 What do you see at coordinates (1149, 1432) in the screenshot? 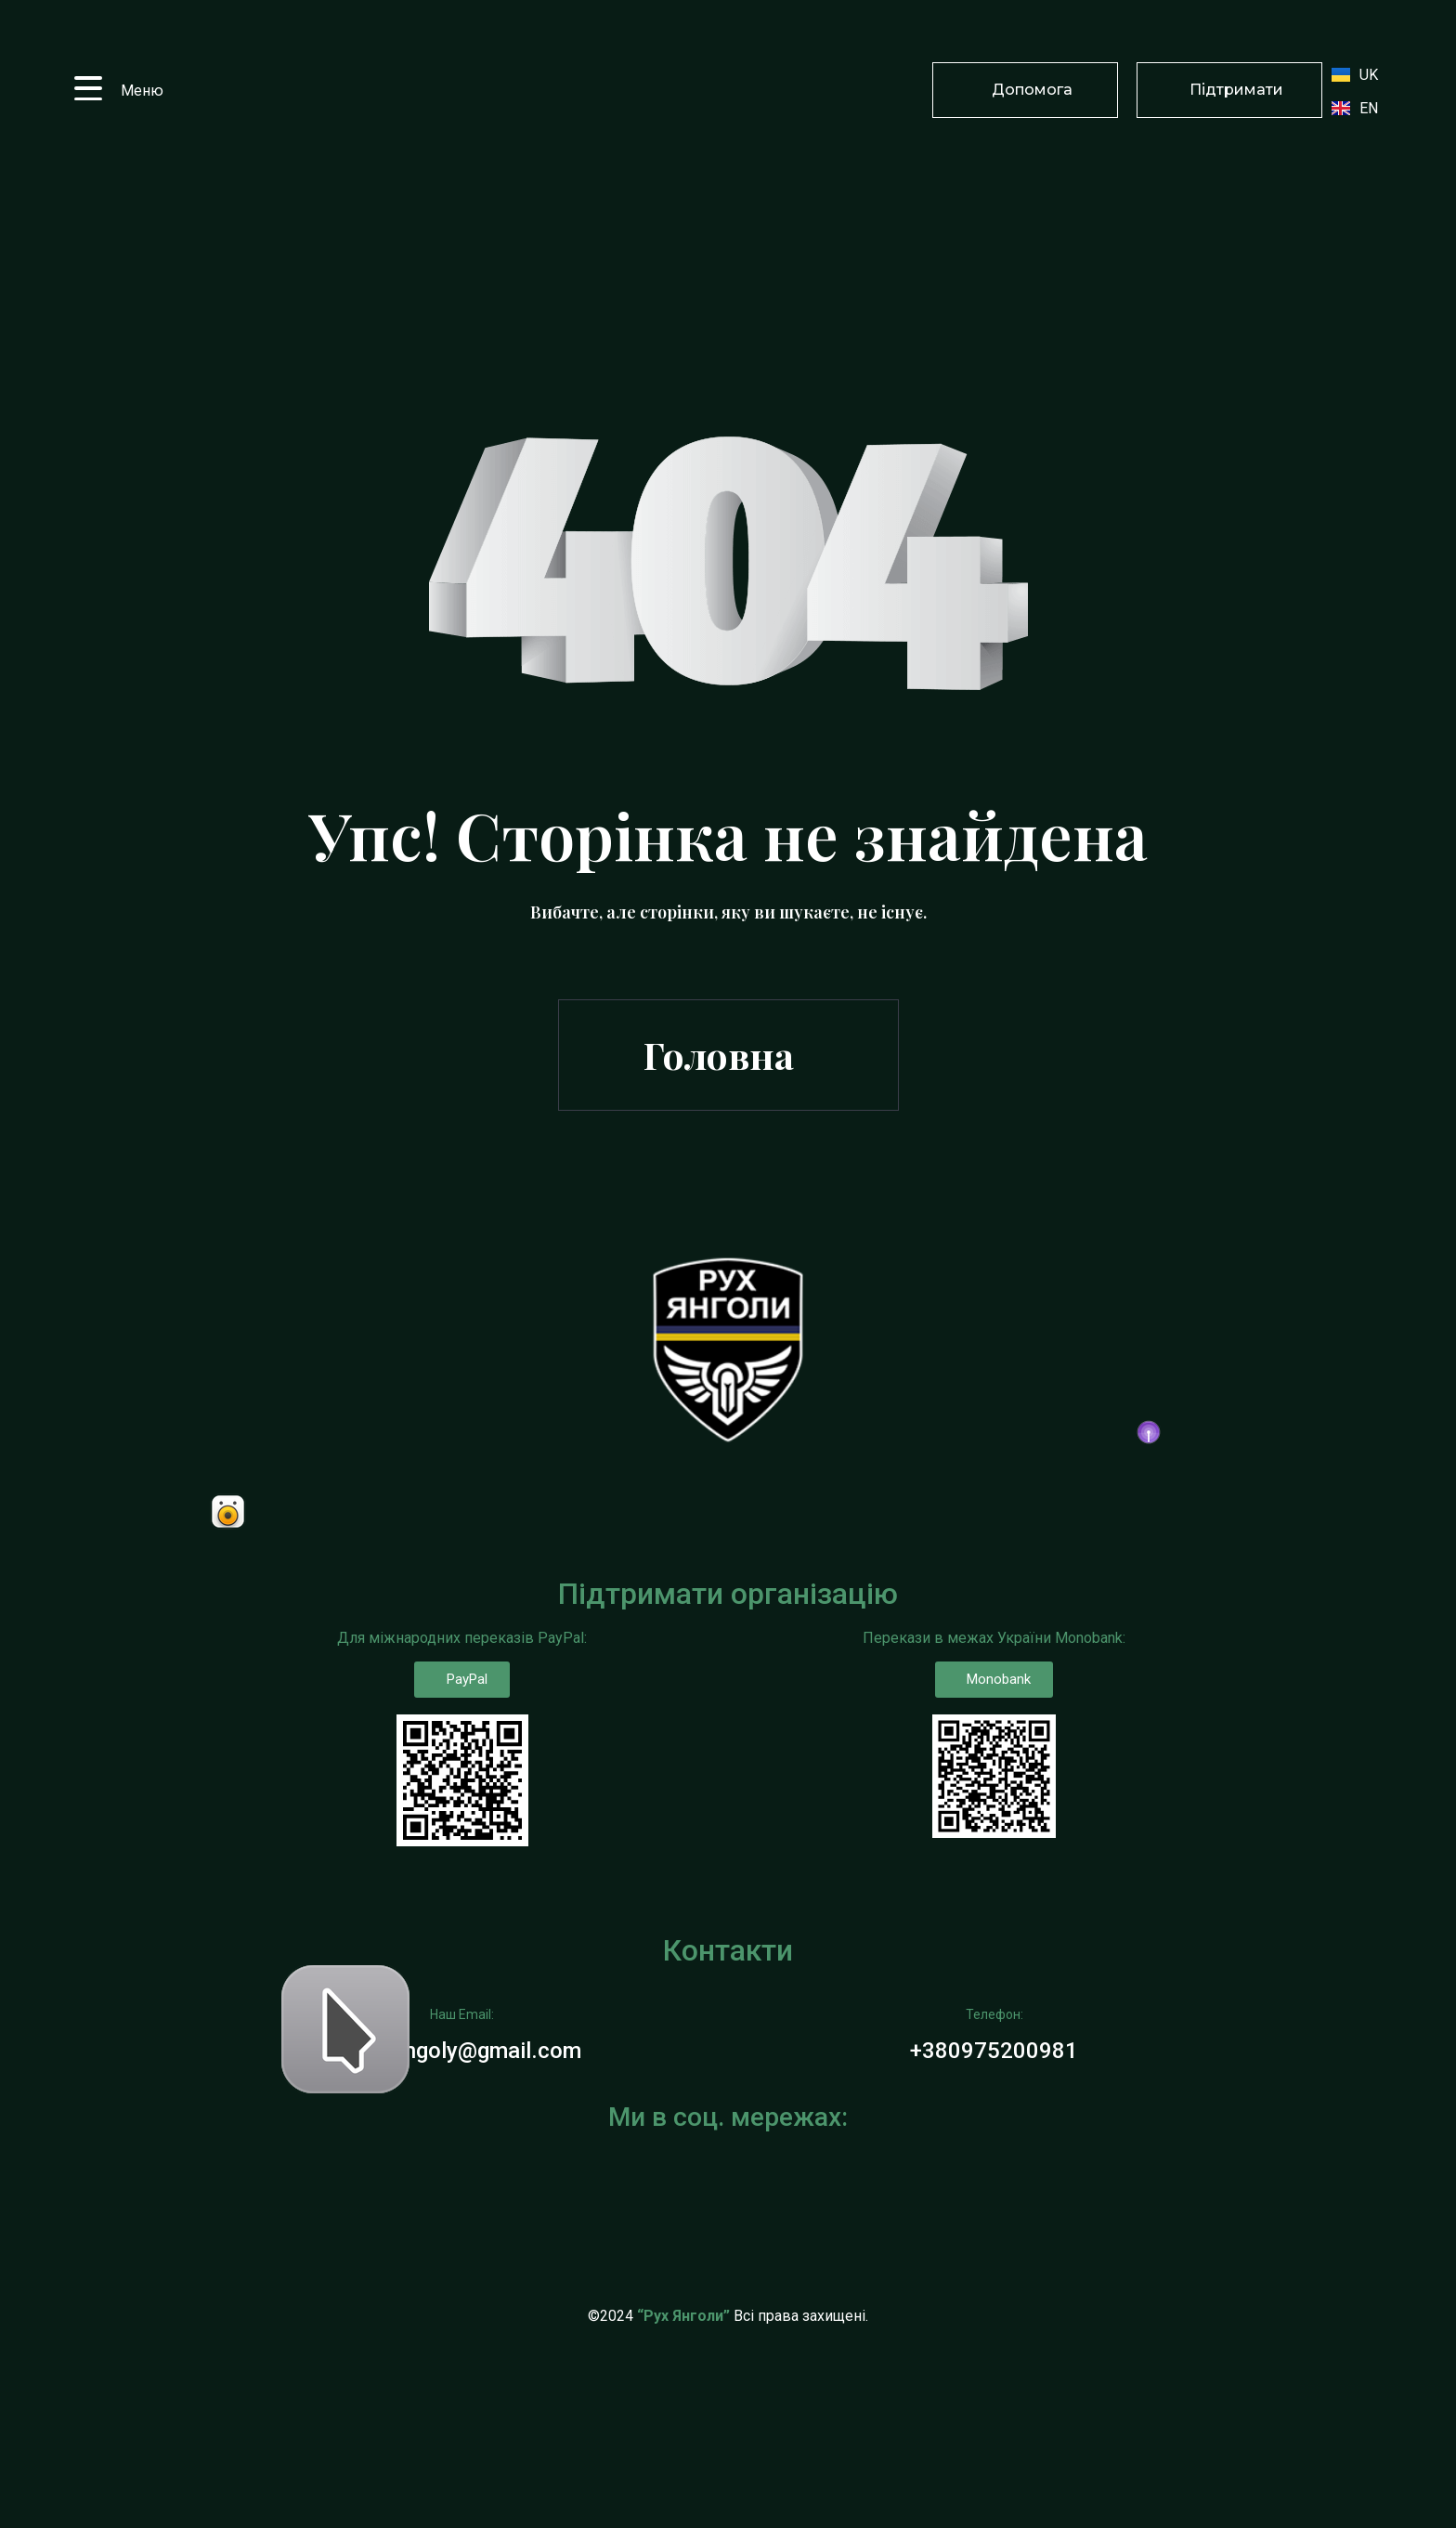
I see `open the podcasts app` at bounding box center [1149, 1432].